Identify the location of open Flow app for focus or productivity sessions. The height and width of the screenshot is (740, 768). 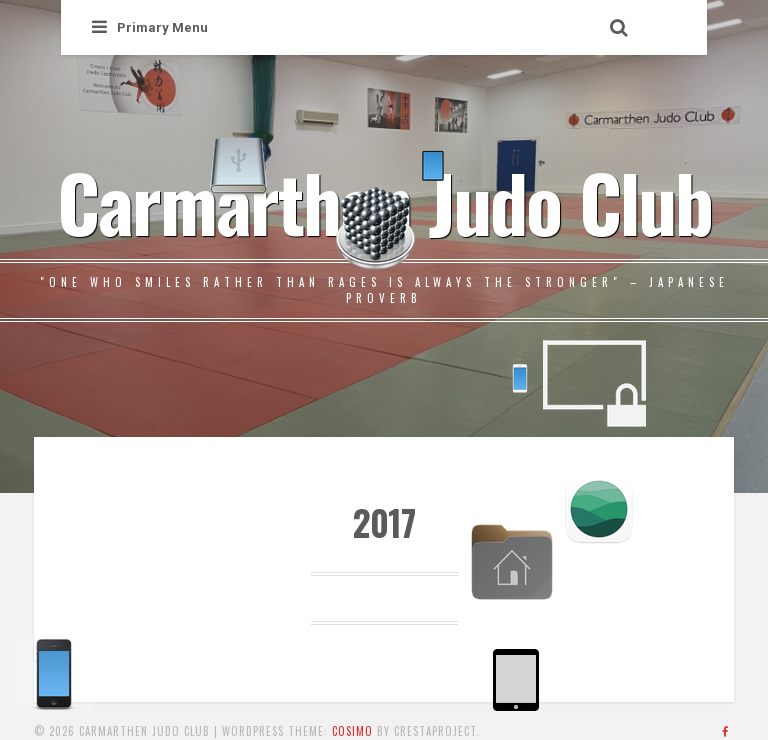
(599, 509).